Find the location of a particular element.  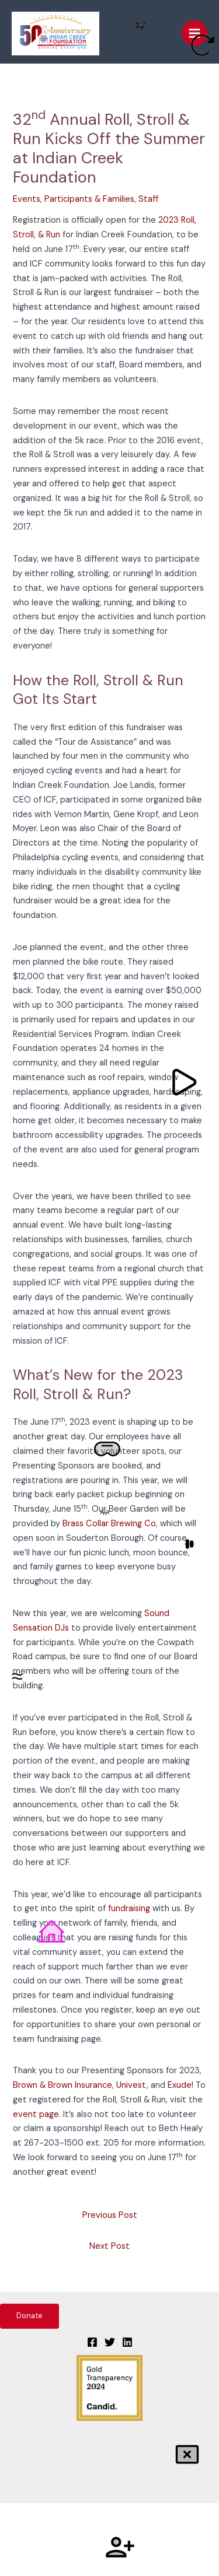

refresh or reload the current page is located at coordinates (201, 45).